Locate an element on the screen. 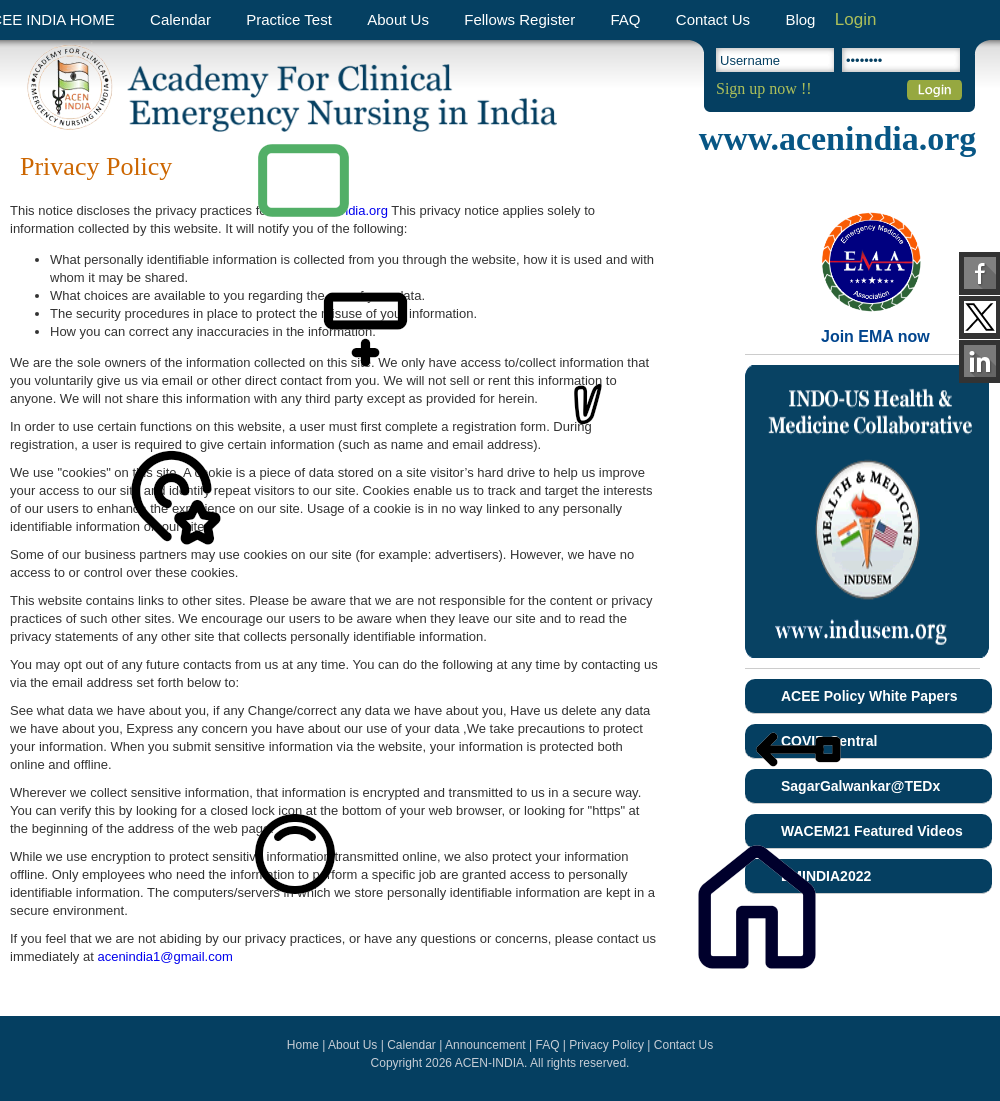 The image size is (1000, 1101). go back to previous screen is located at coordinates (798, 749).